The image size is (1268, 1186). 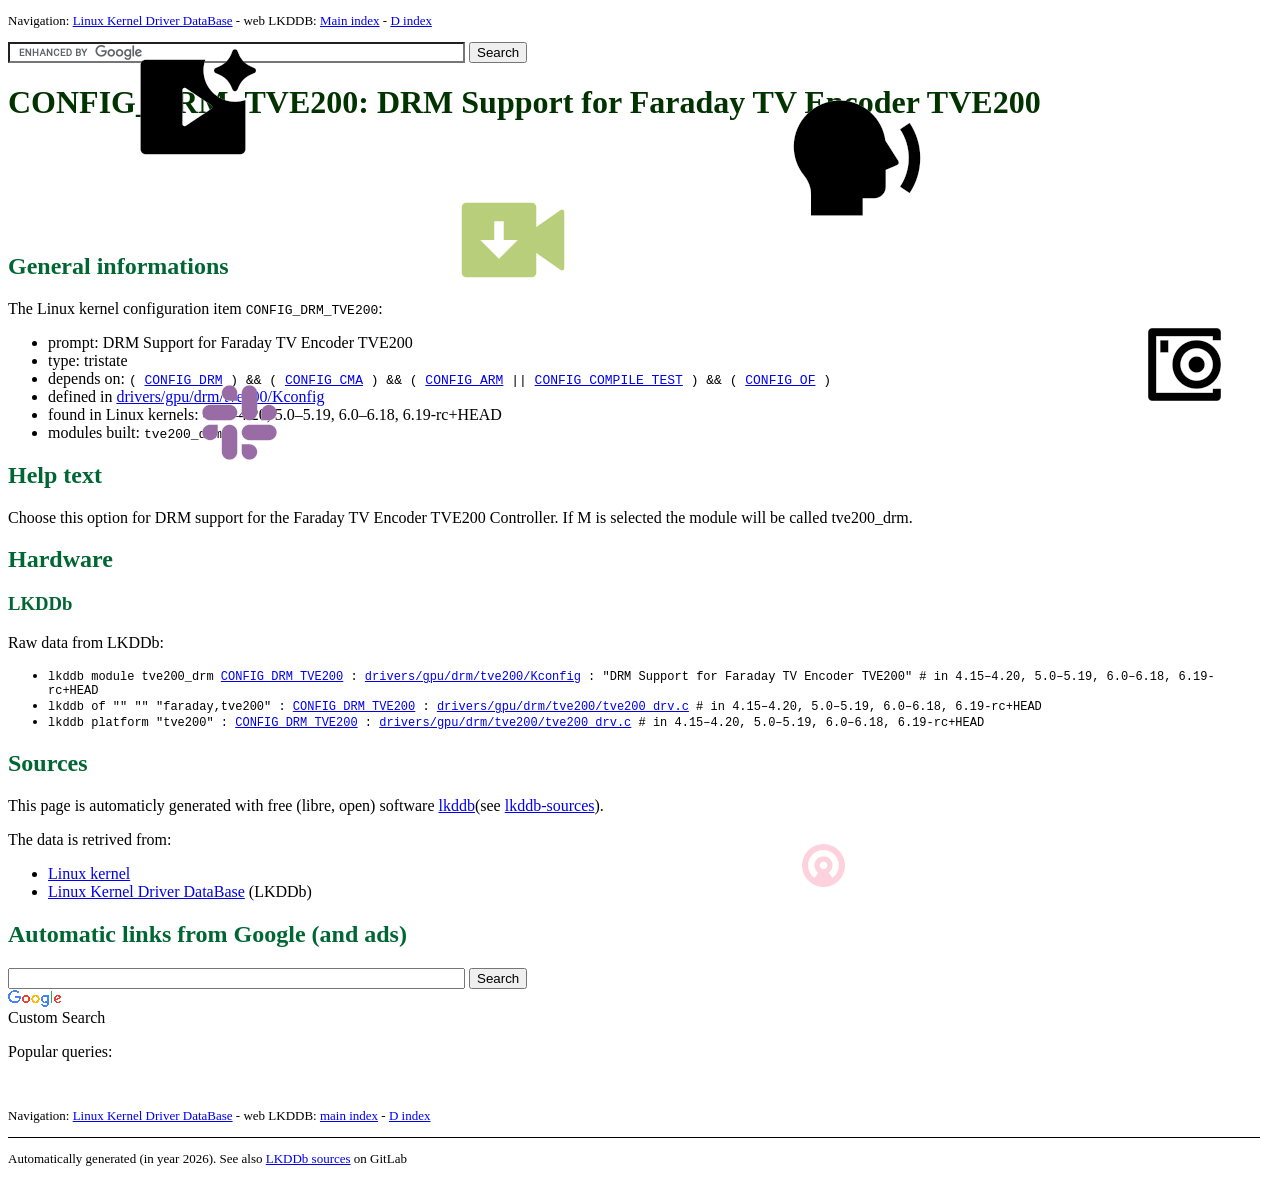 What do you see at coordinates (513, 240) in the screenshot?
I see `download a video file` at bounding box center [513, 240].